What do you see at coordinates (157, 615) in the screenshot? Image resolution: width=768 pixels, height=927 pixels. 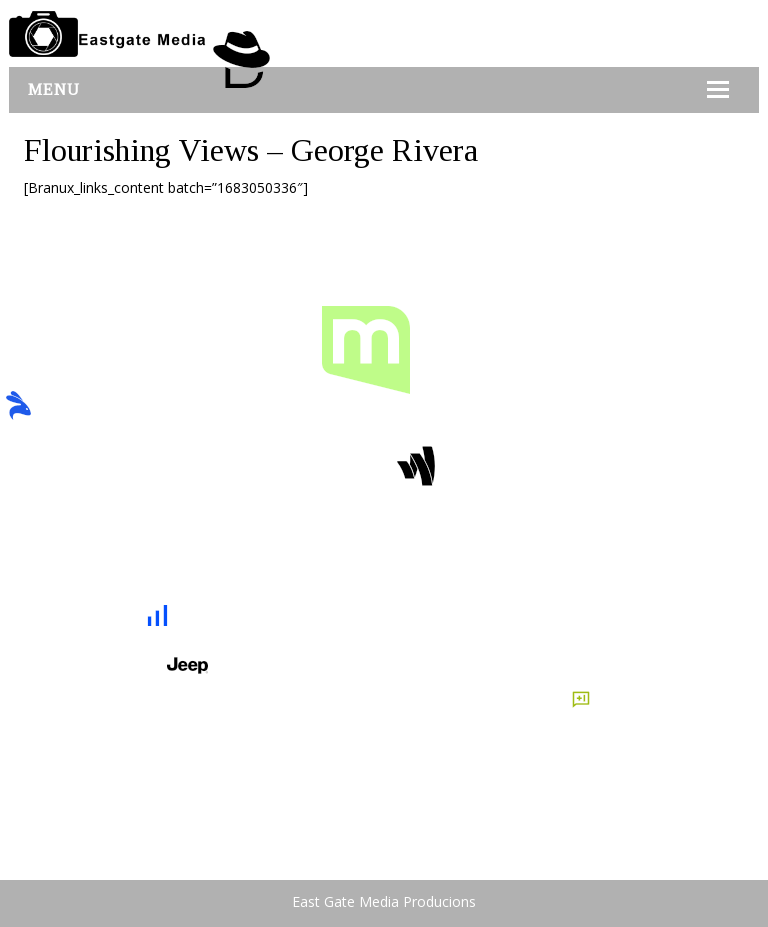 I see `simple analytics logo` at bounding box center [157, 615].